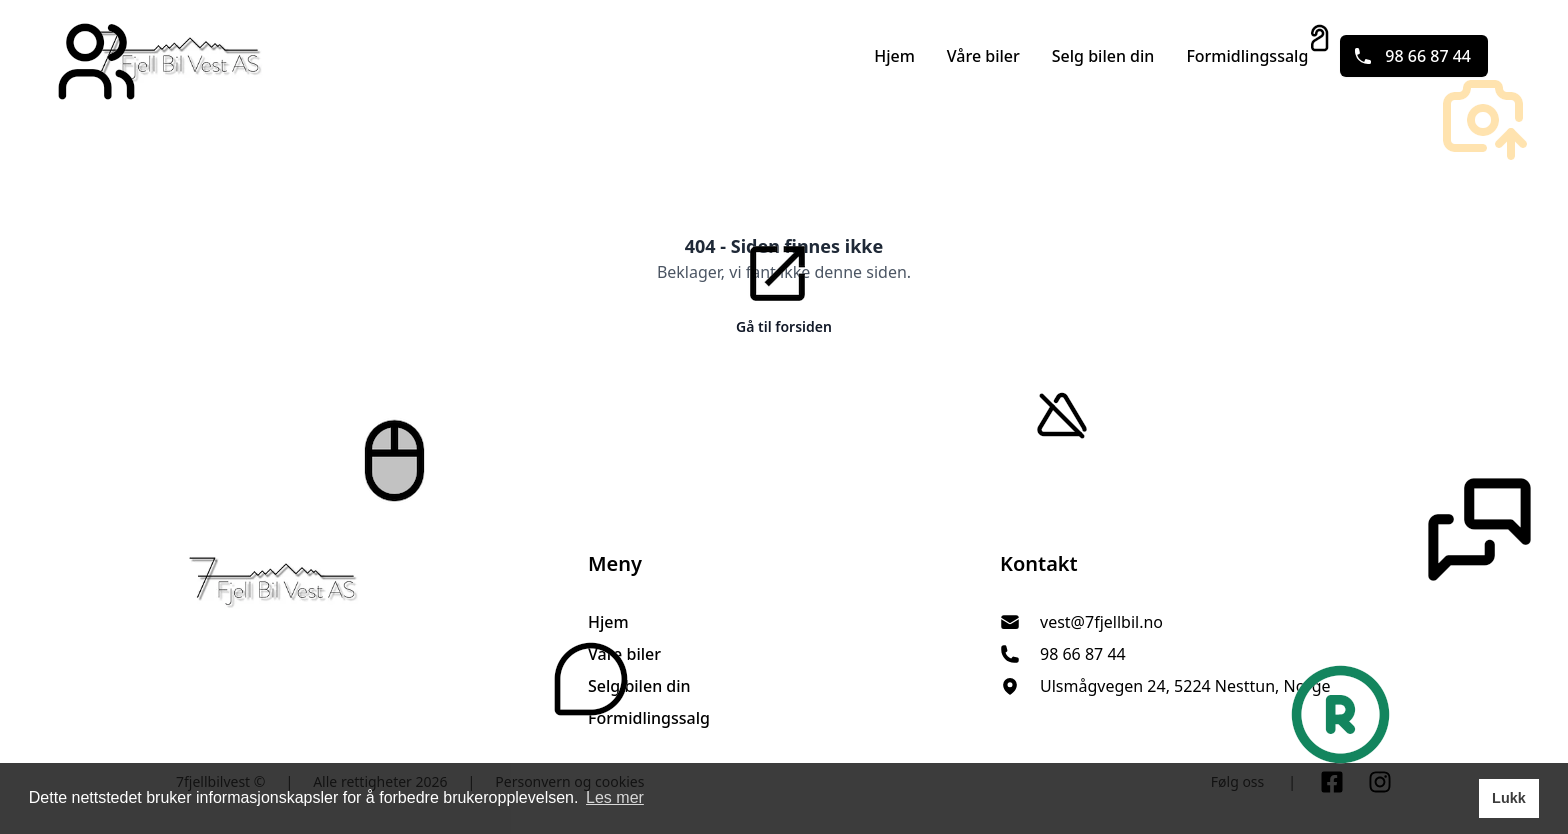 This screenshot has width=1568, height=834. Describe the element at coordinates (1483, 116) in the screenshot. I see `upload a photo from your camera` at that location.